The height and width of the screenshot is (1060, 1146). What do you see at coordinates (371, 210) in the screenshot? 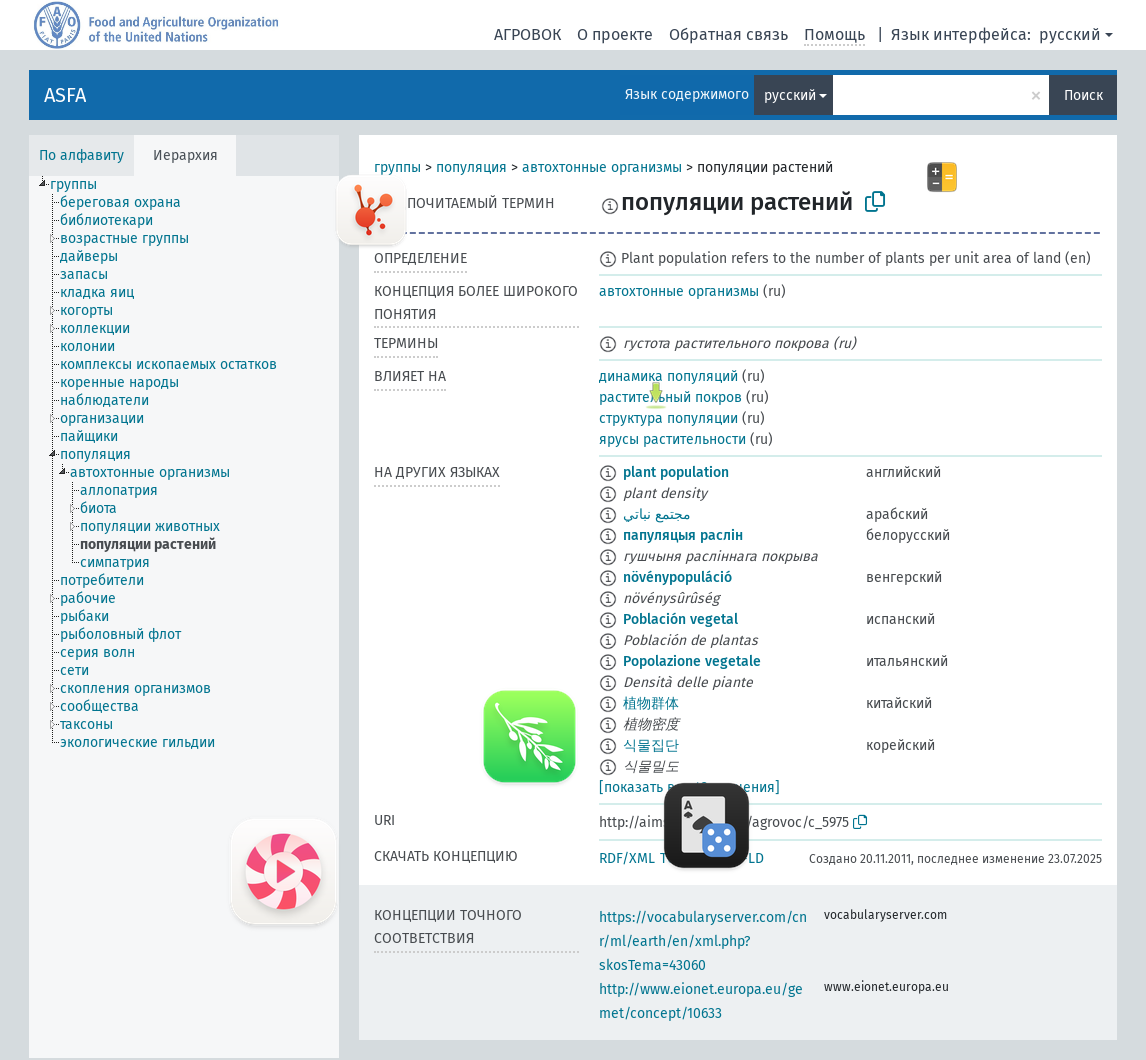
I see `launch visualvm application` at bounding box center [371, 210].